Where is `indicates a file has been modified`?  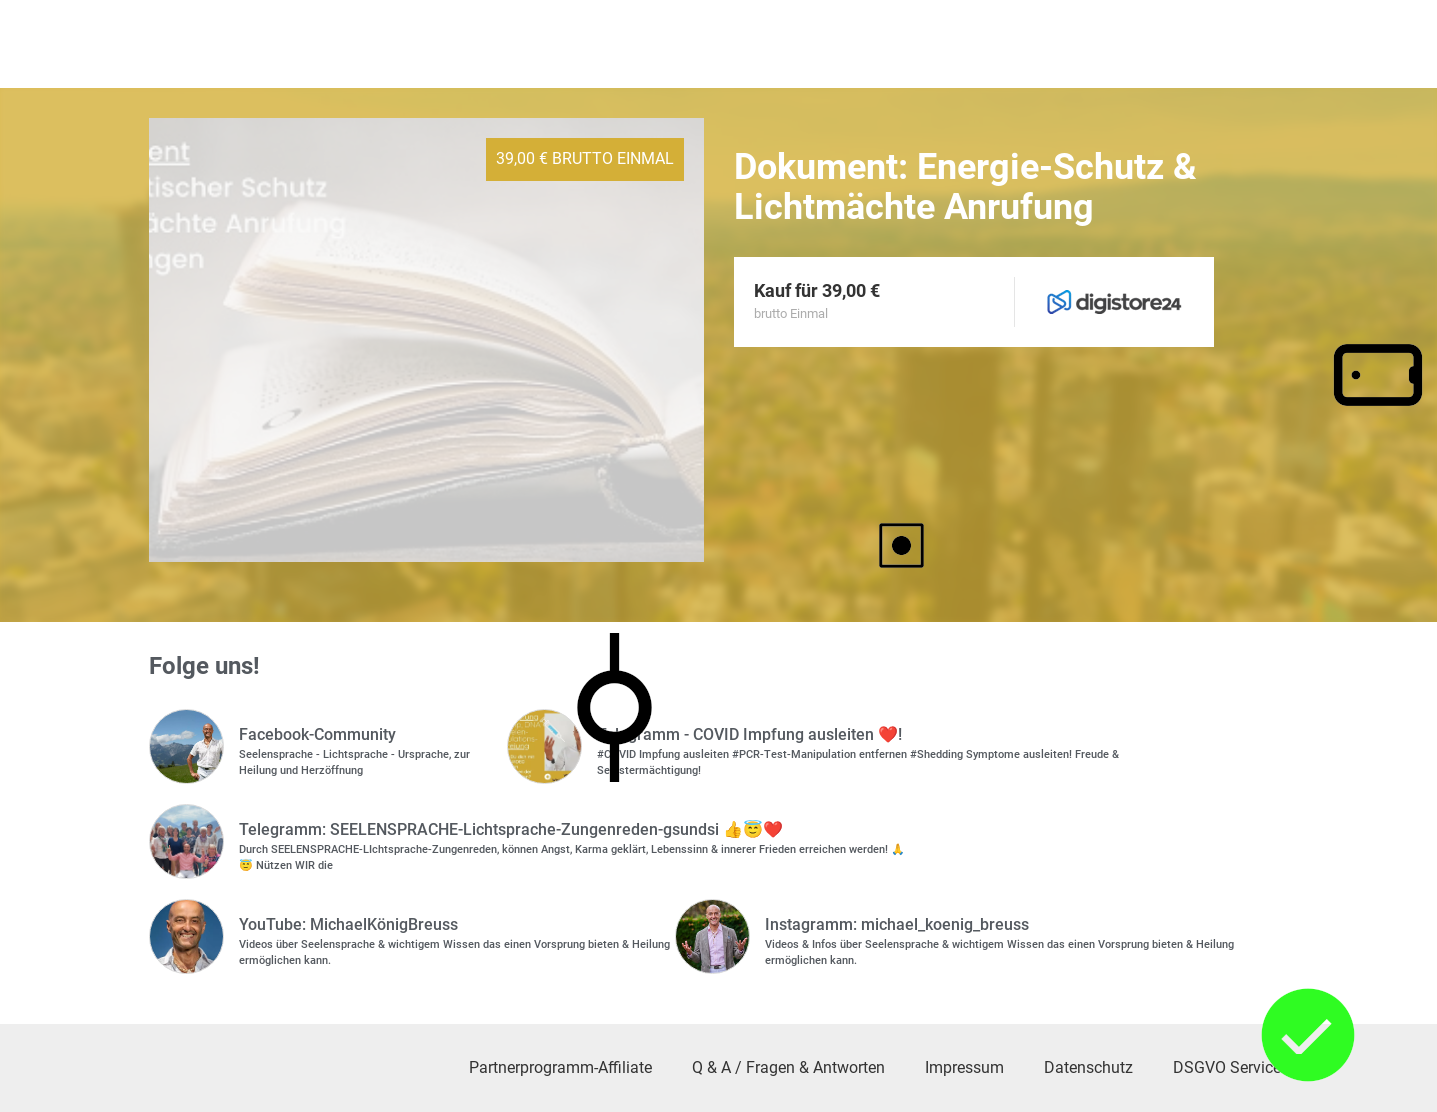 indicates a file has been modified is located at coordinates (901, 545).